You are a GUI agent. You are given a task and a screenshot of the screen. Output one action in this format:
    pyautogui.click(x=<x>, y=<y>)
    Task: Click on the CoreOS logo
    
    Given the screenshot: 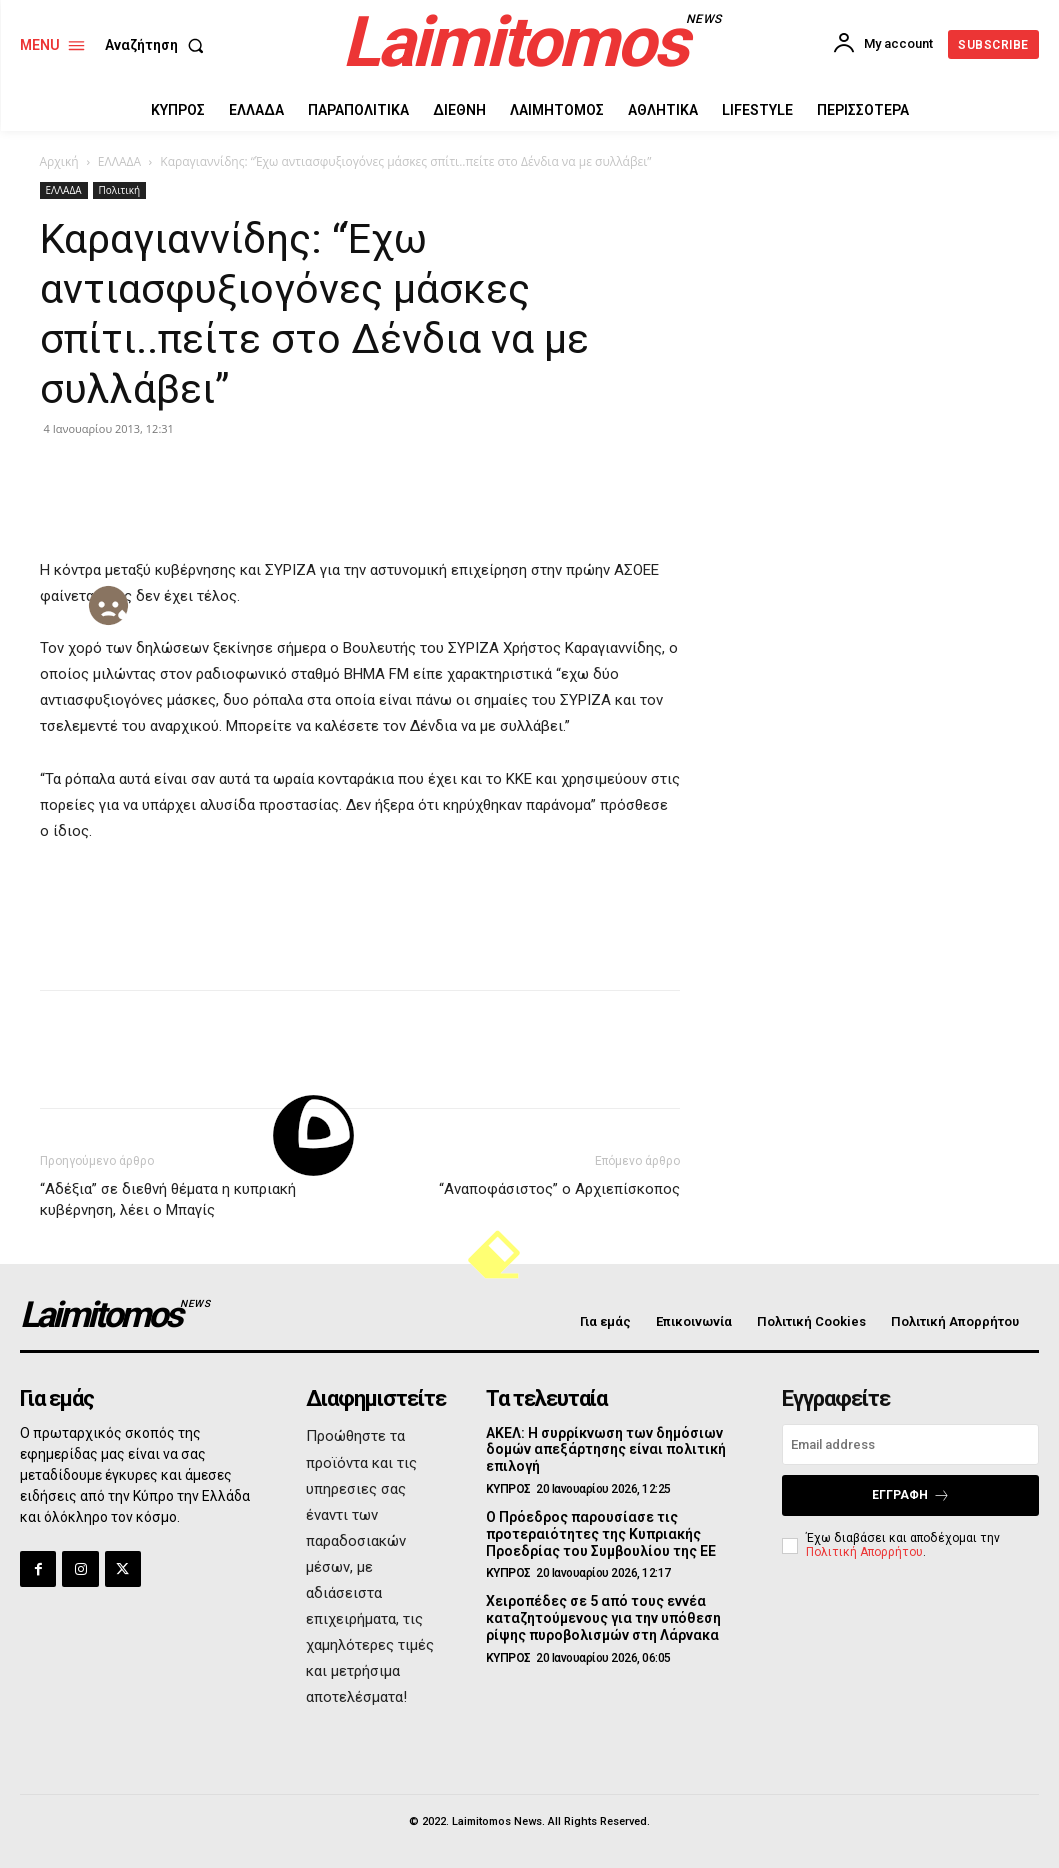 What is the action you would take?
    pyautogui.click(x=313, y=1135)
    